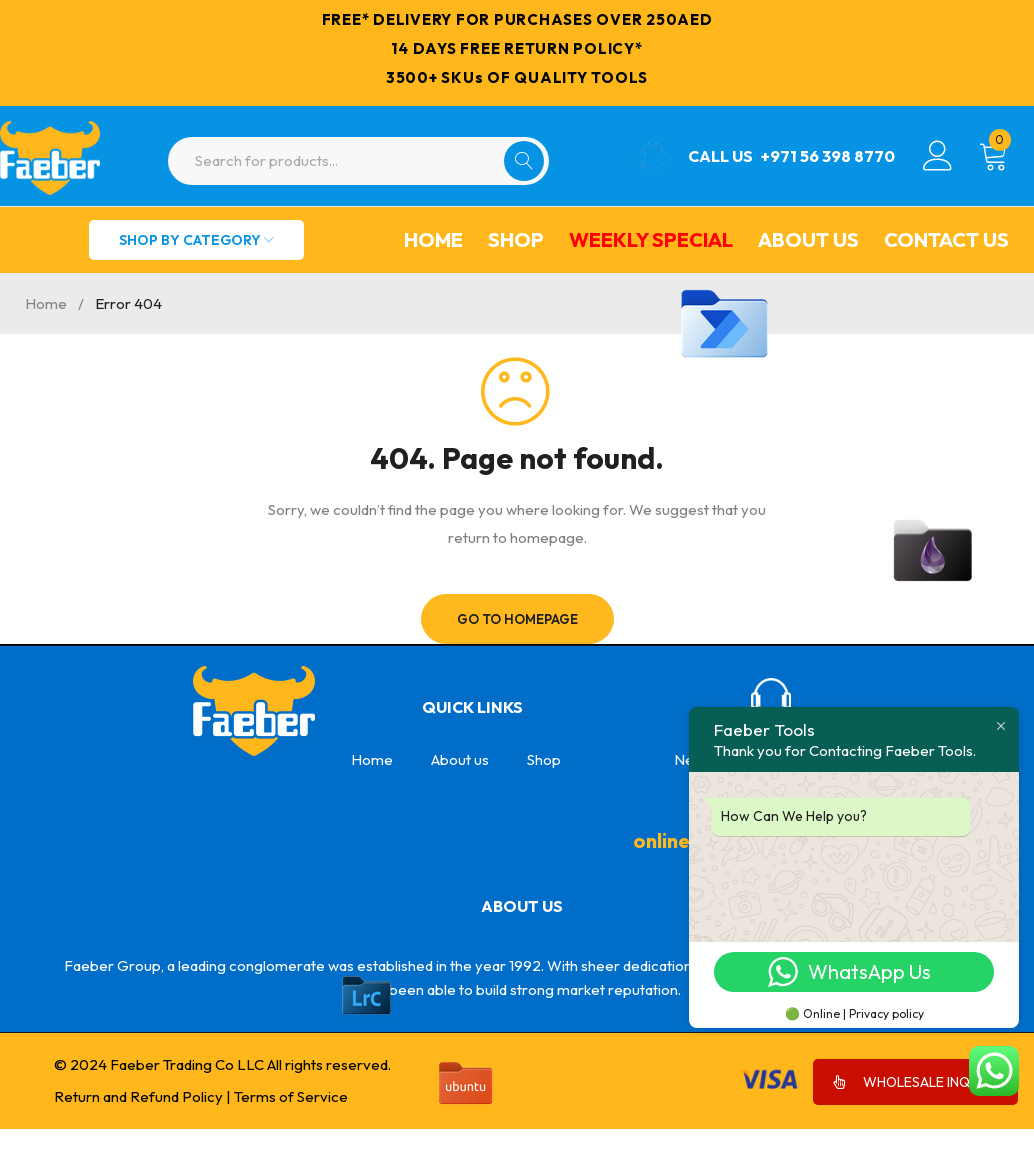 The image size is (1034, 1151). Describe the element at coordinates (724, 326) in the screenshot. I see `open Microsoft Power Automate project files` at that location.